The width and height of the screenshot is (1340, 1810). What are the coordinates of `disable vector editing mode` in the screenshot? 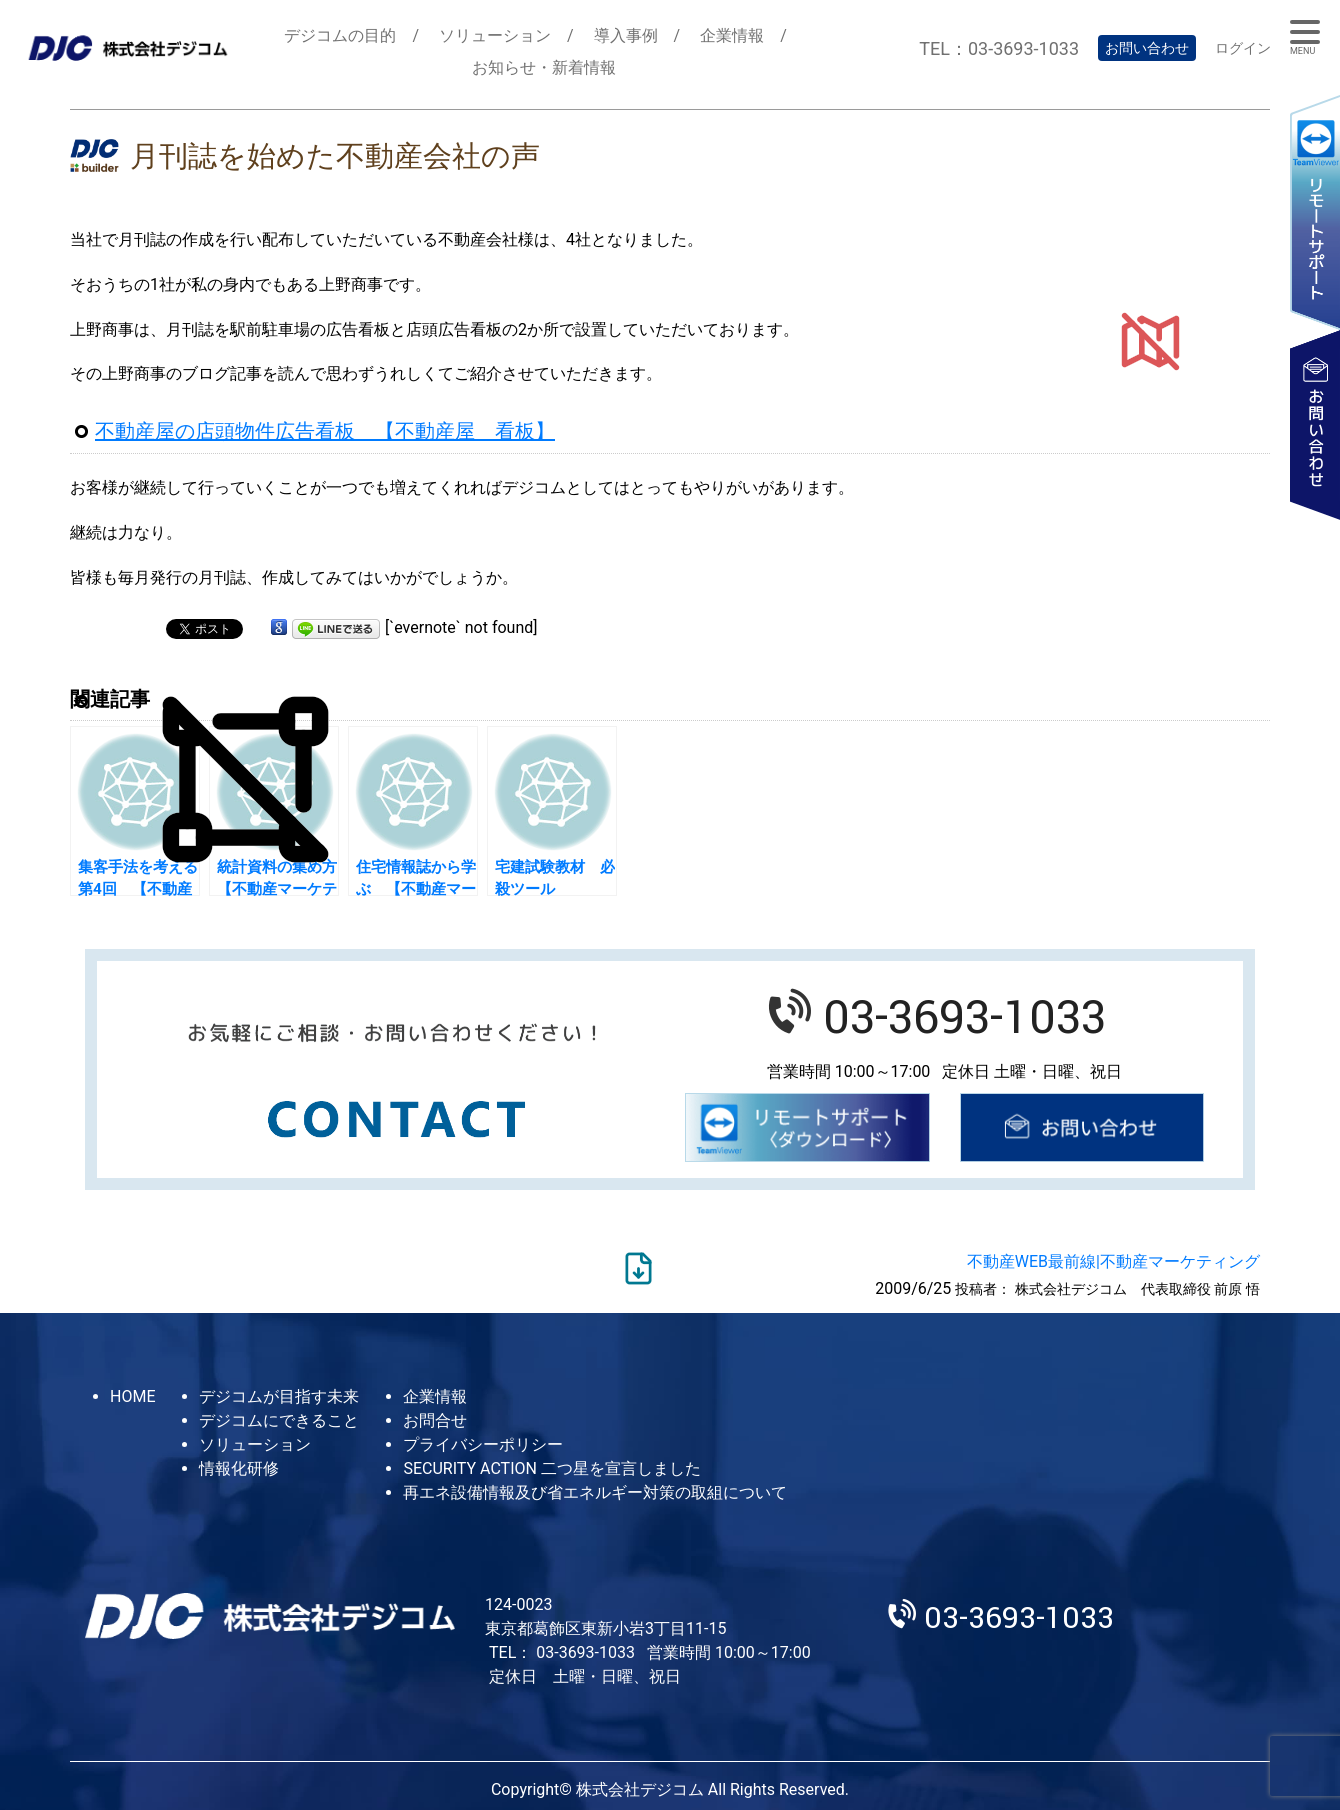 It's located at (245, 779).